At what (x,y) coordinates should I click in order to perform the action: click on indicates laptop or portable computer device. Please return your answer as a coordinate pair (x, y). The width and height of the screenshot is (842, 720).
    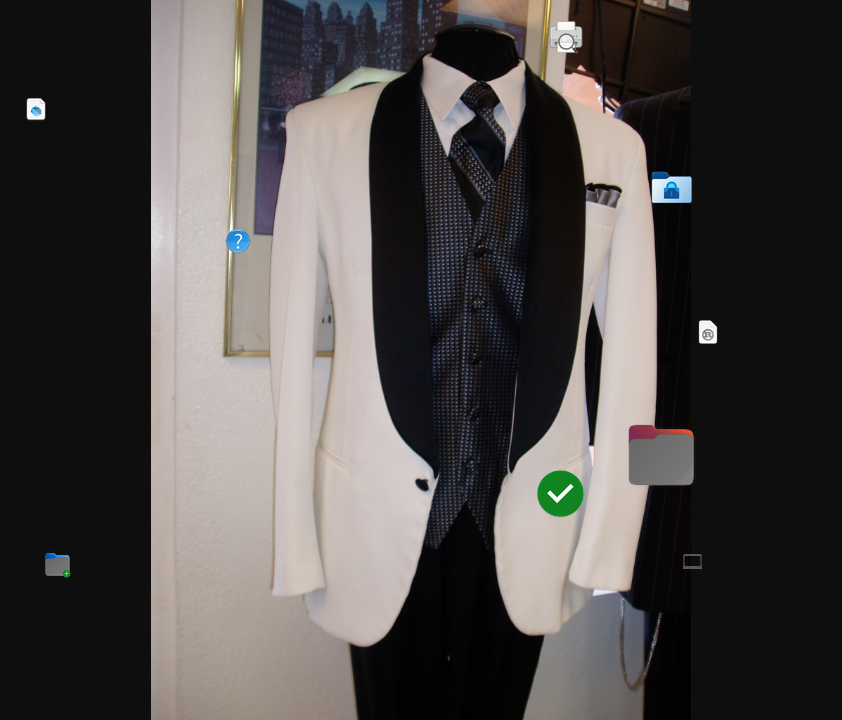
    Looking at the image, I should click on (692, 561).